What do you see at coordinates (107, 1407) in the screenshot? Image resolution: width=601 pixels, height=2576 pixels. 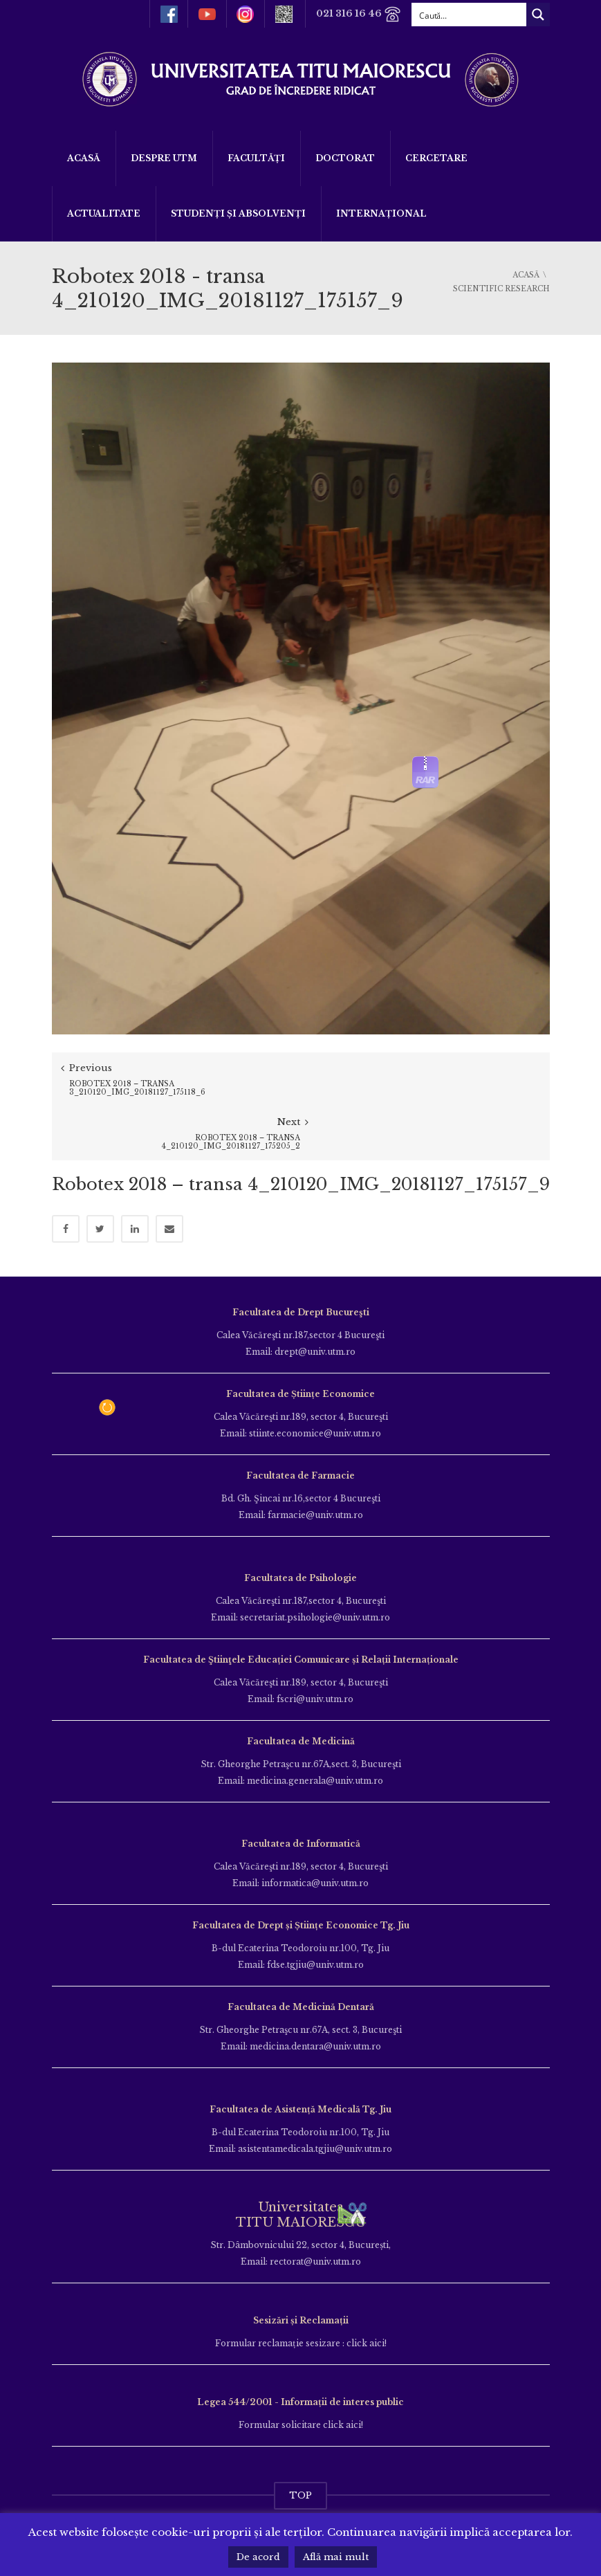 I see `reboot or restart the system` at bounding box center [107, 1407].